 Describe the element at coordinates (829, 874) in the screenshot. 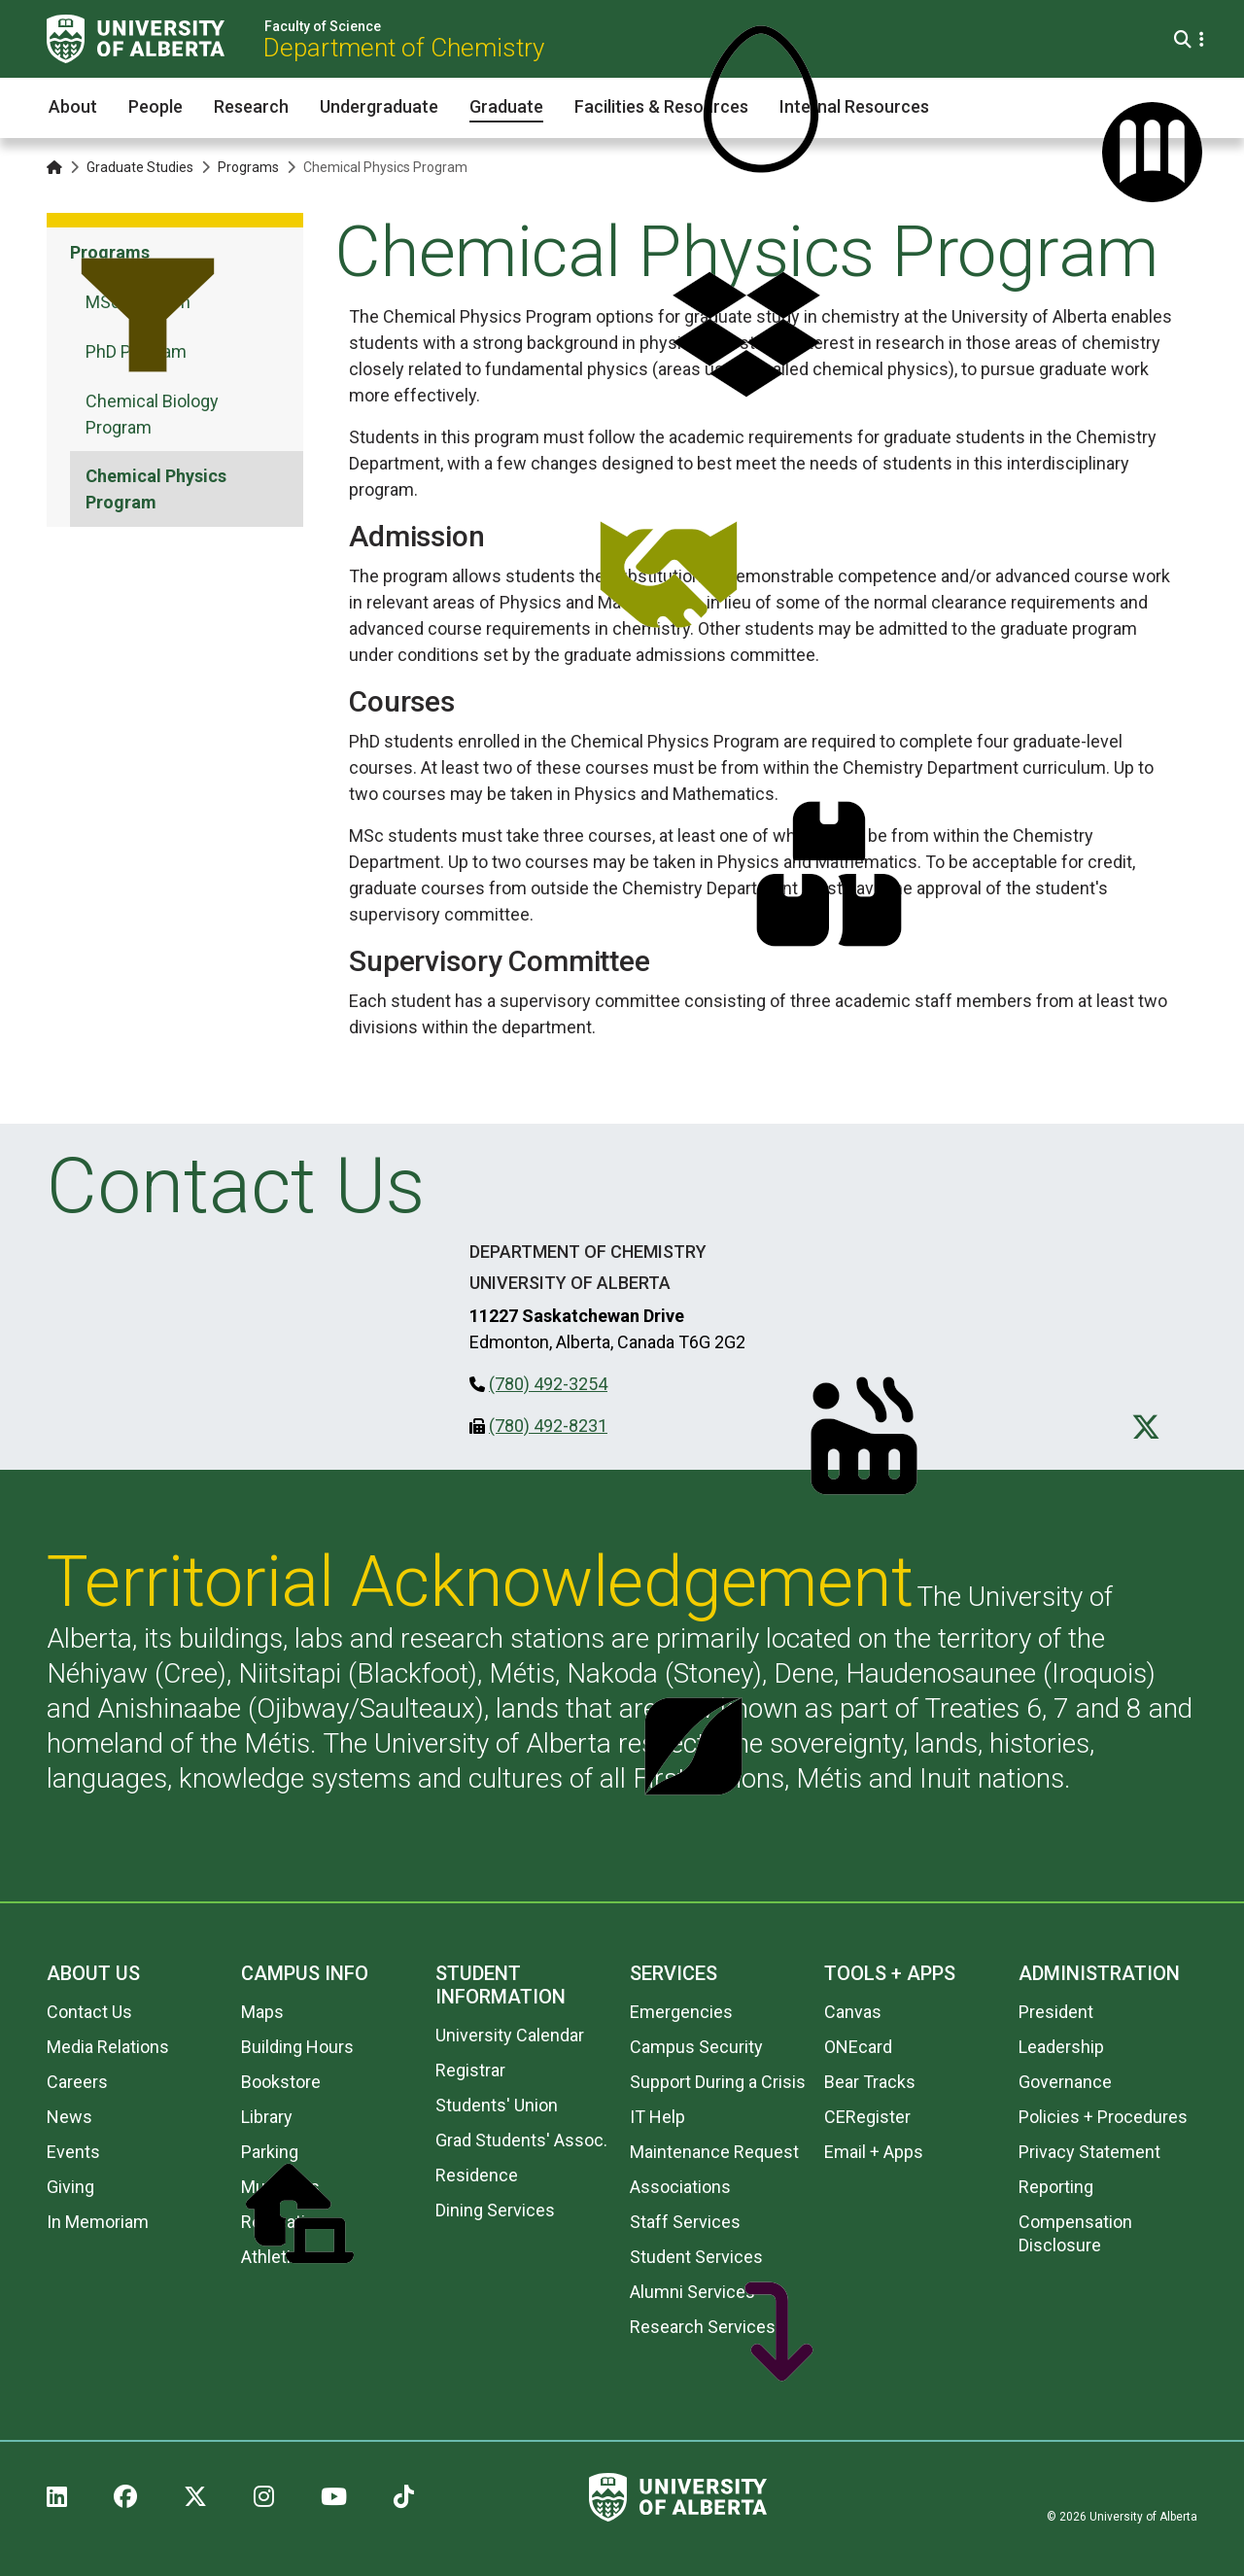

I see `view inventory or packages` at that location.